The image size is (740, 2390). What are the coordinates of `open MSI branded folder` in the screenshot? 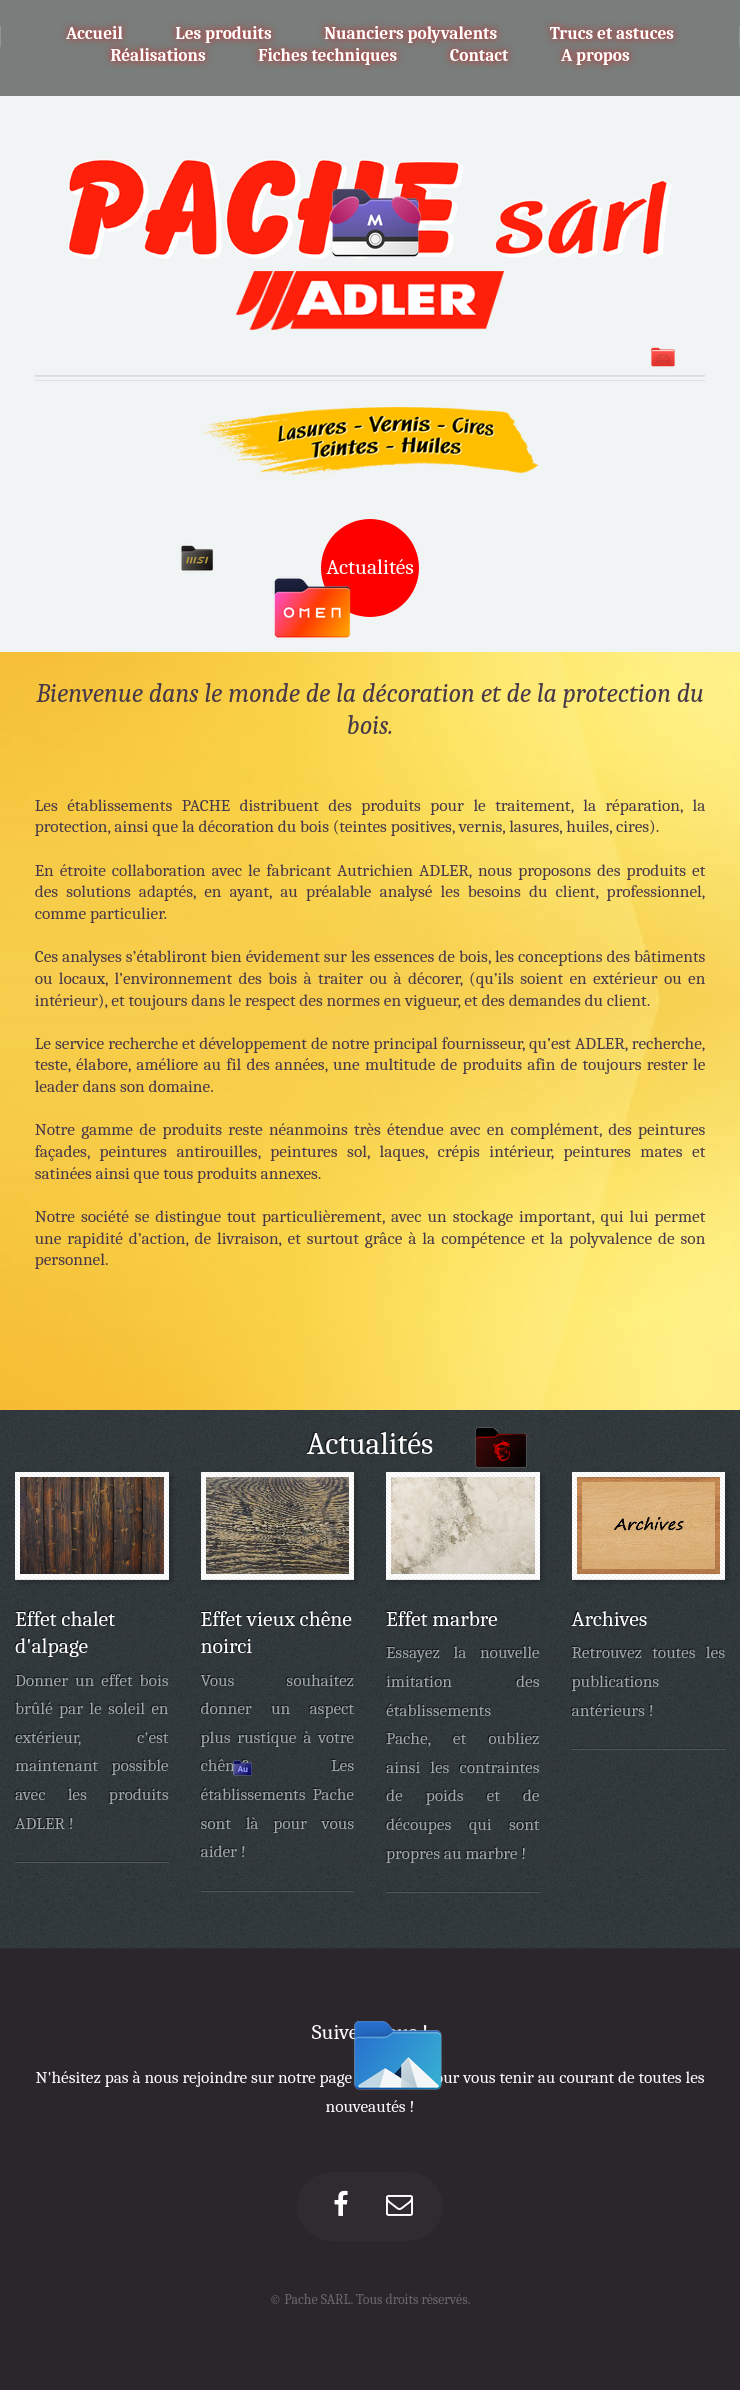 It's located at (197, 559).